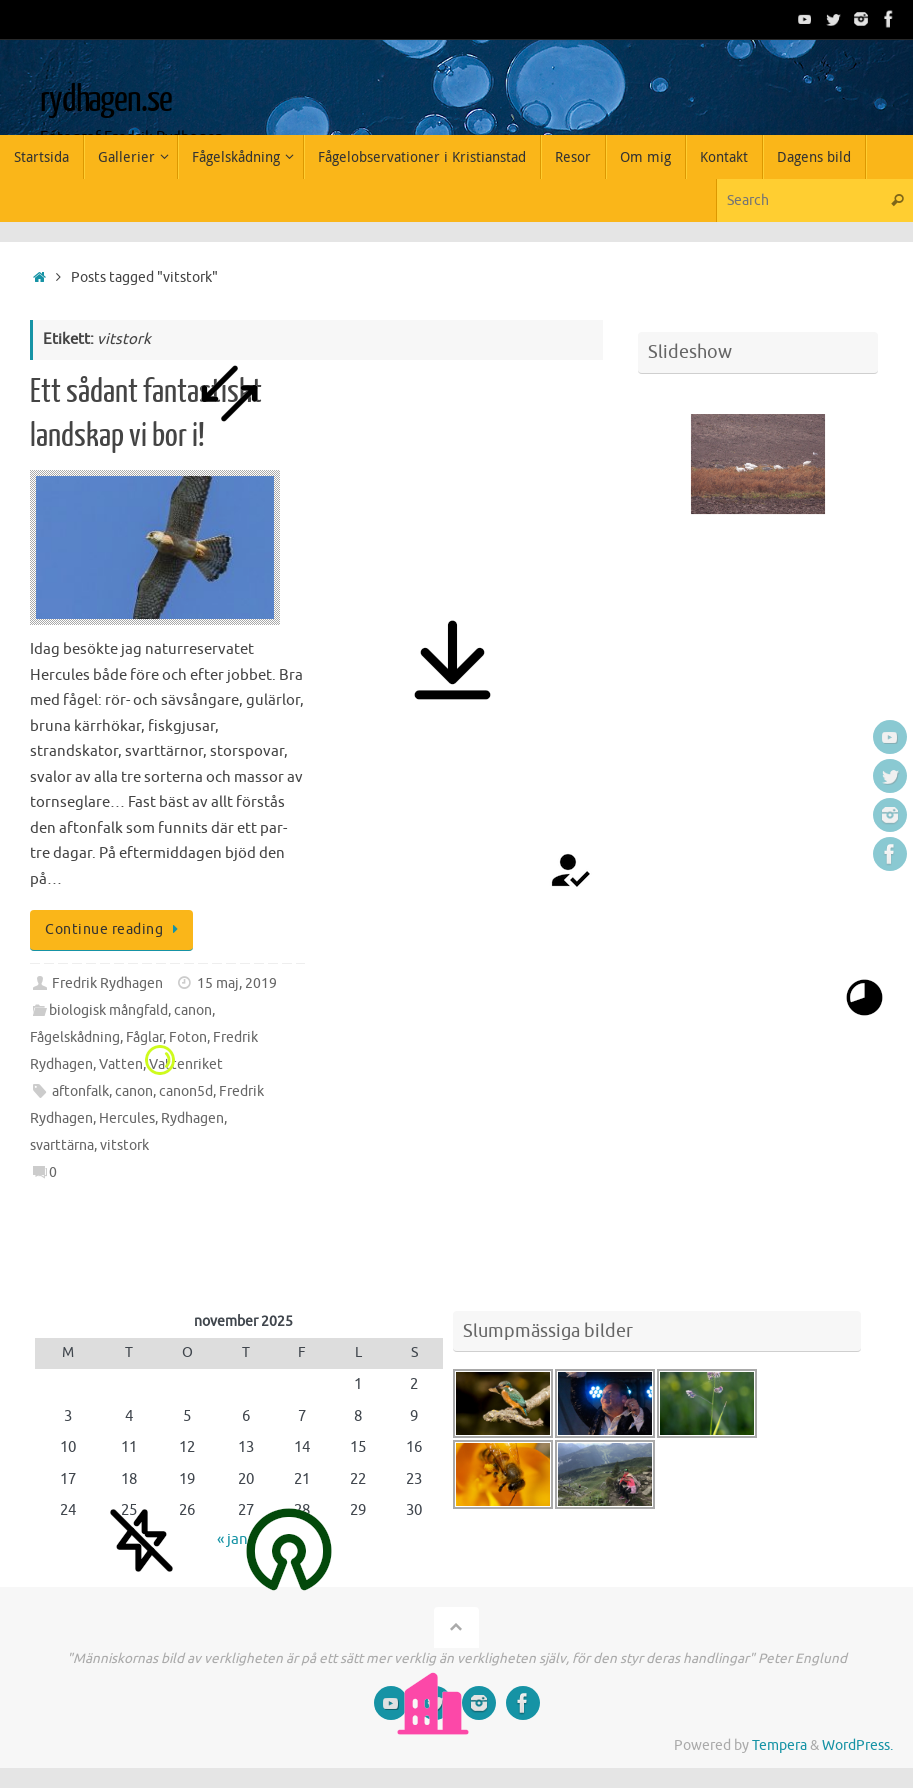 The image size is (913, 1788). Describe the element at coordinates (160, 1060) in the screenshot. I see `apply inner shadow effect to the right side` at that location.